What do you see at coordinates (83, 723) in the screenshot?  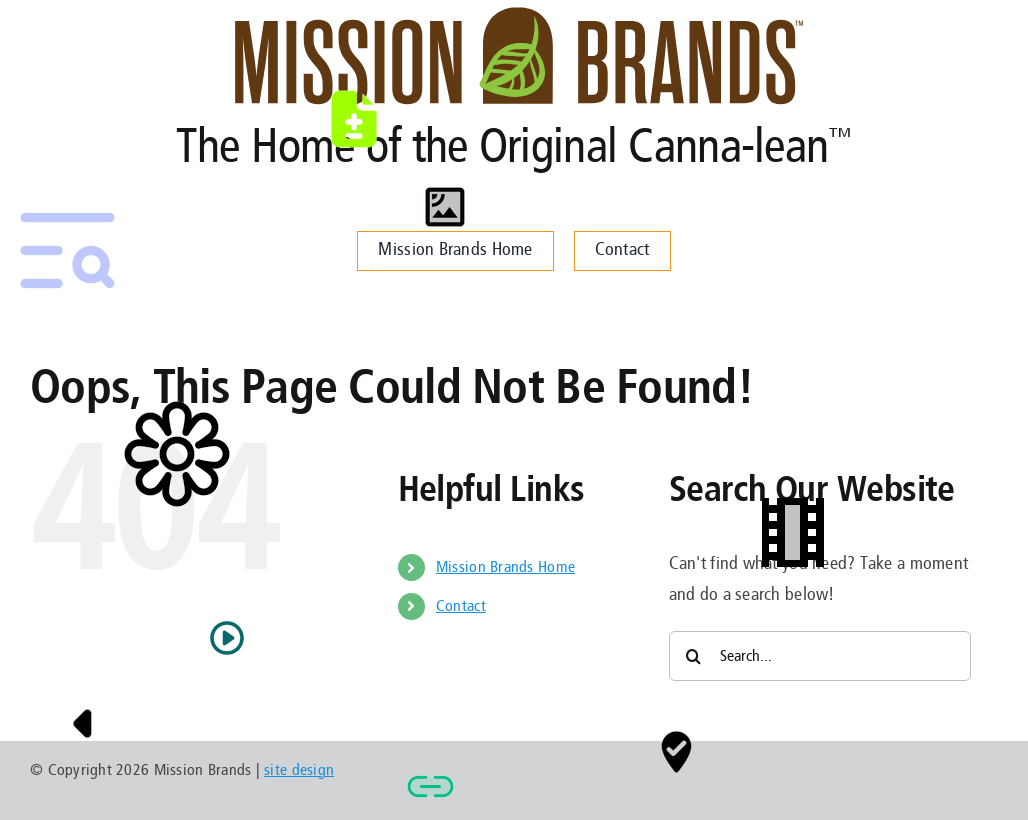 I see `navigate to the previous item or screen` at bounding box center [83, 723].